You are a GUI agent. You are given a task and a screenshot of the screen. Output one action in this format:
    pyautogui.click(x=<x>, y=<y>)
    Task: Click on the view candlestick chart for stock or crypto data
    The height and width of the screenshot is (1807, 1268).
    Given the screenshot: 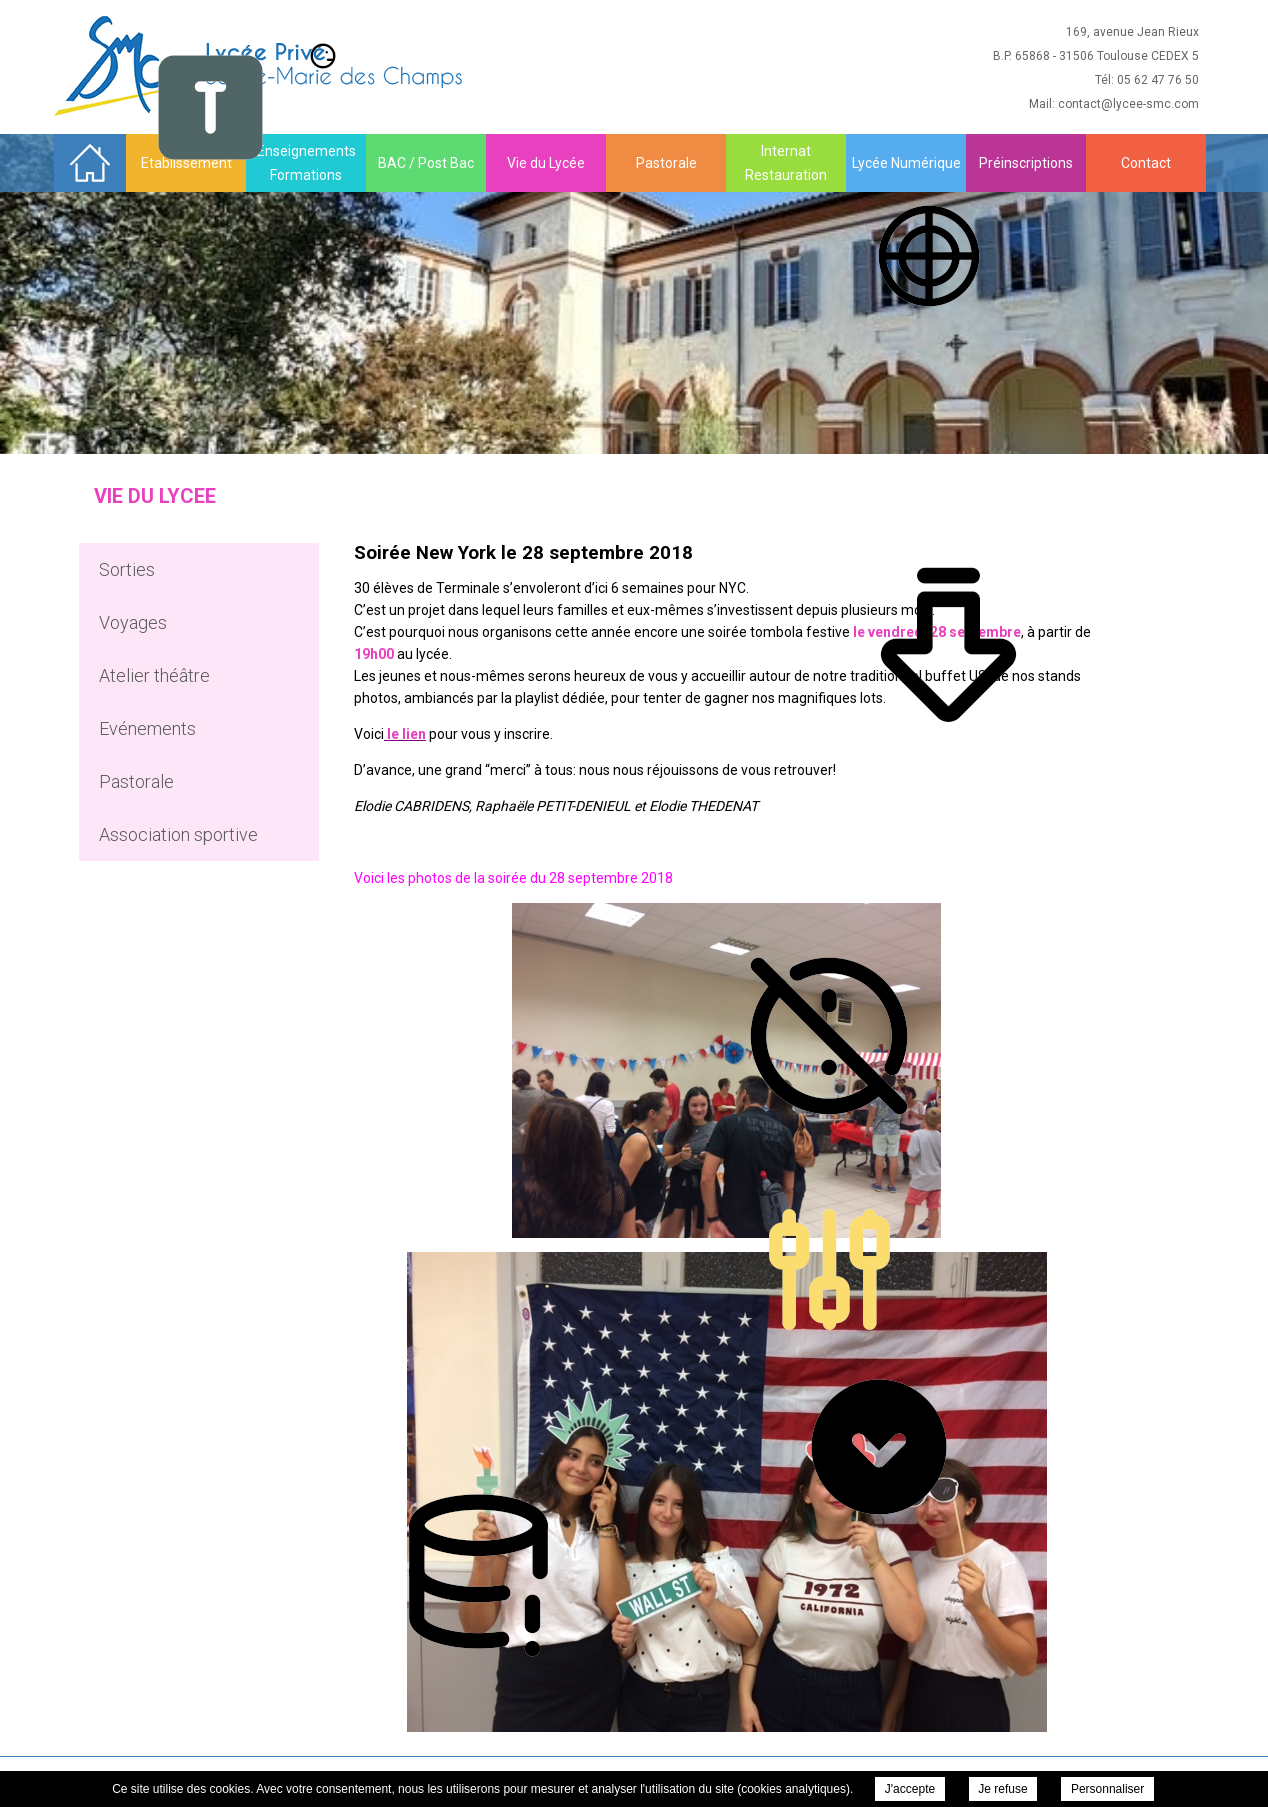 What is the action you would take?
    pyautogui.click(x=829, y=1269)
    